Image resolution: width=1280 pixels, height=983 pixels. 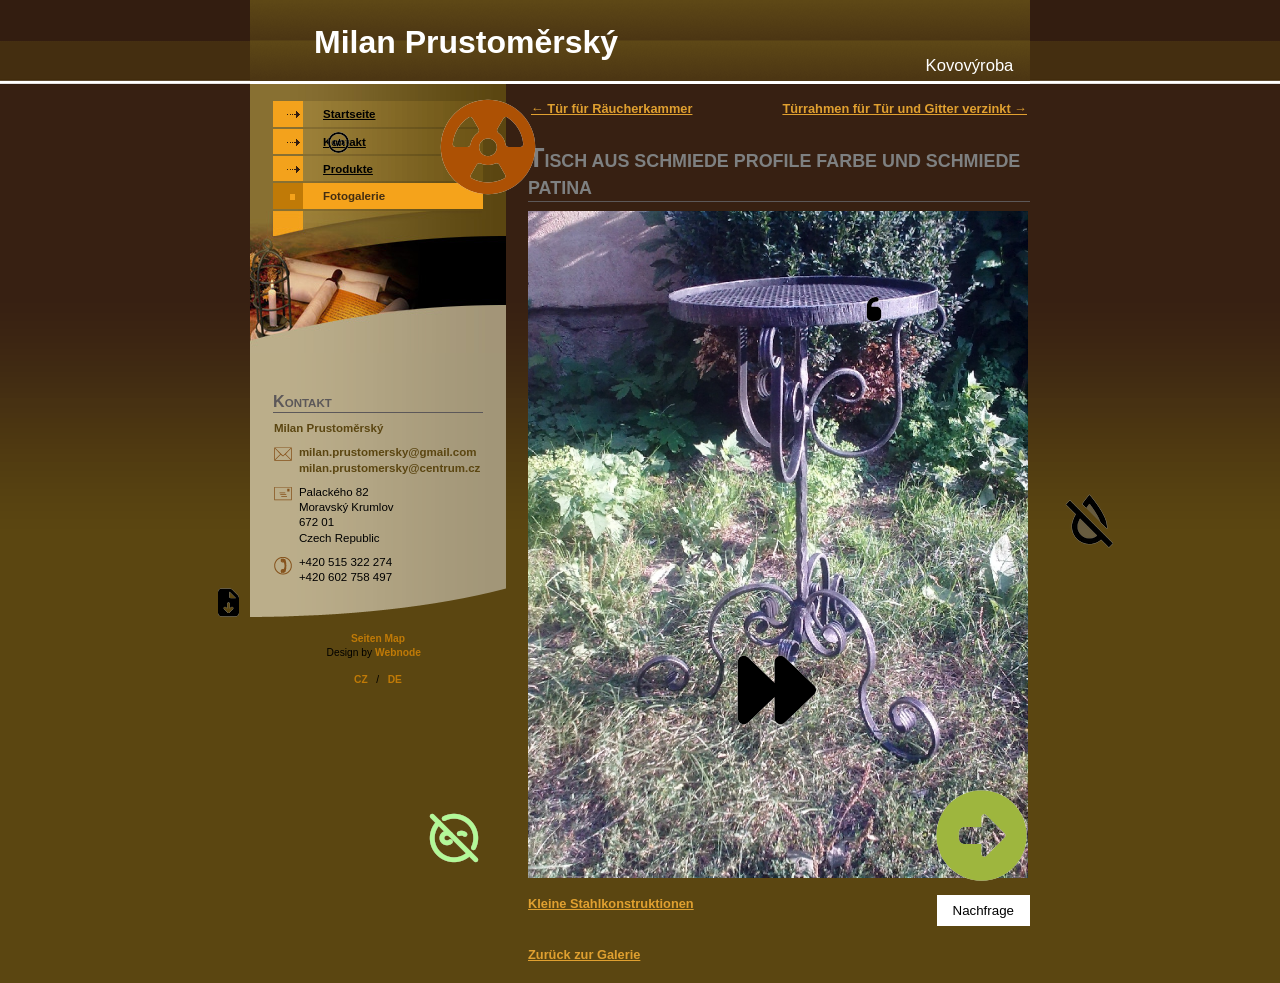 What do you see at coordinates (338, 142) in the screenshot?
I see `access code or developer settings` at bounding box center [338, 142].